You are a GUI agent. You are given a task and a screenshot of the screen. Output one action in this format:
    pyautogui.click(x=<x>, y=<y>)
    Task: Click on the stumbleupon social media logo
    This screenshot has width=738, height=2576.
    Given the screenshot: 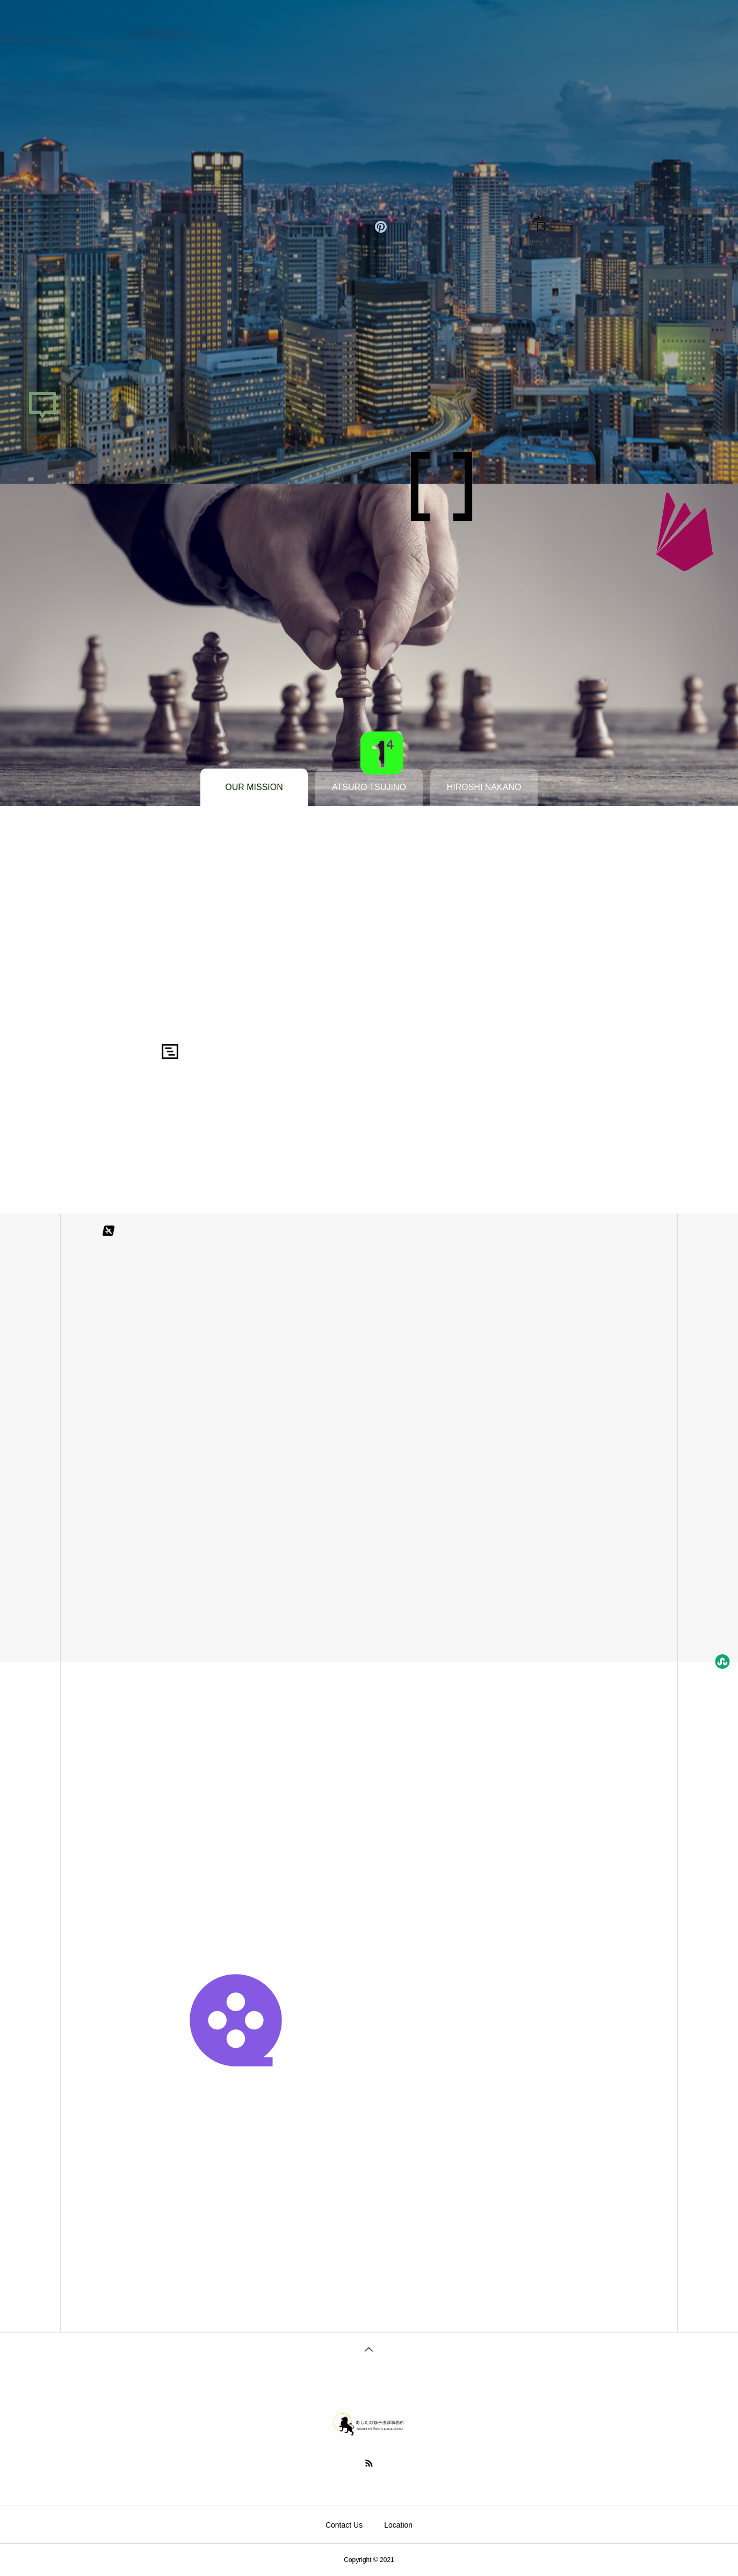 What is the action you would take?
    pyautogui.click(x=722, y=1661)
    